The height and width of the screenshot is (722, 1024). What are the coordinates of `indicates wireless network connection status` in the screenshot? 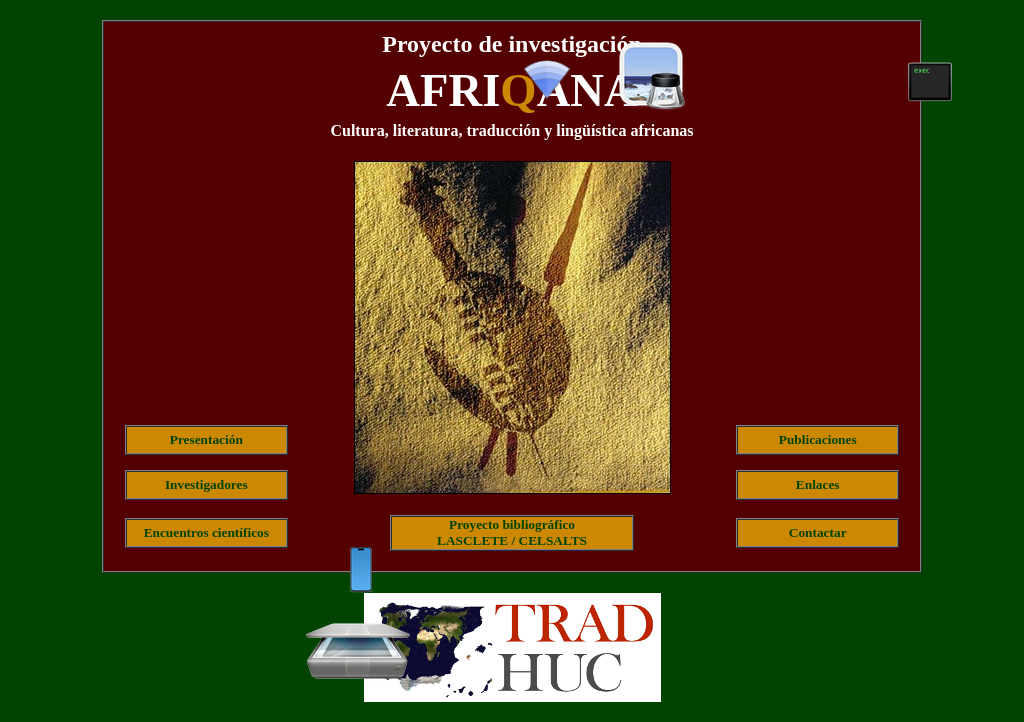 It's located at (547, 79).